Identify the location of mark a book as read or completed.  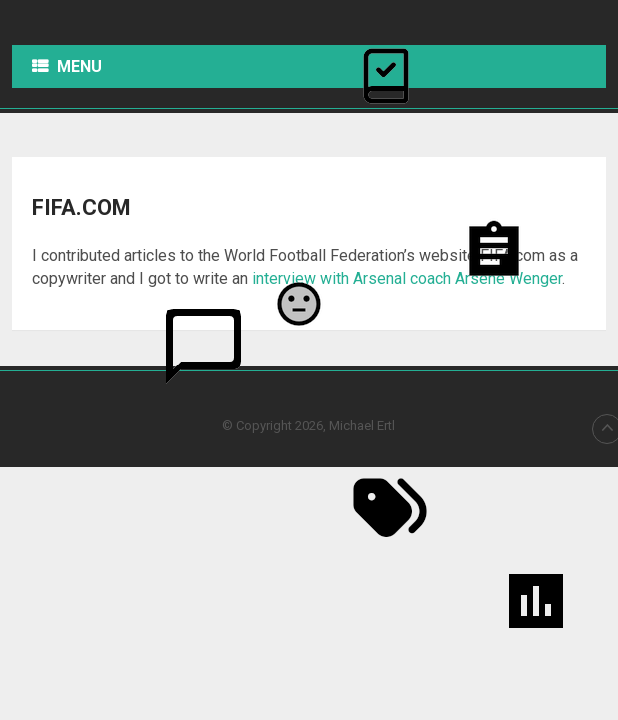
(386, 76).